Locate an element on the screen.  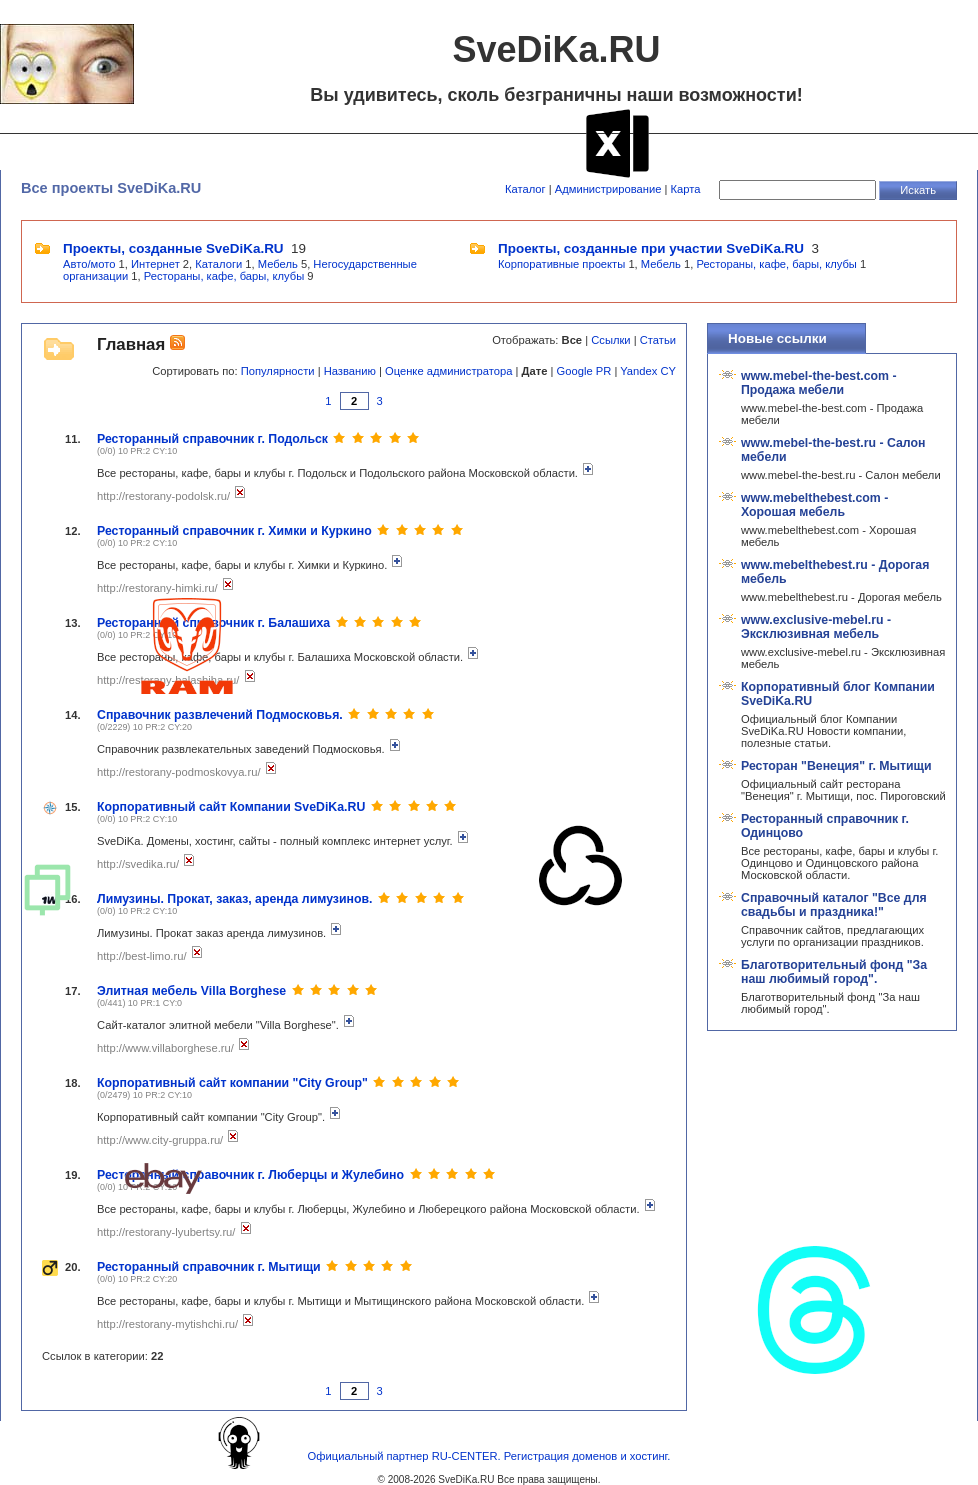
open the Threads app is located at coordinates (814, 1310).